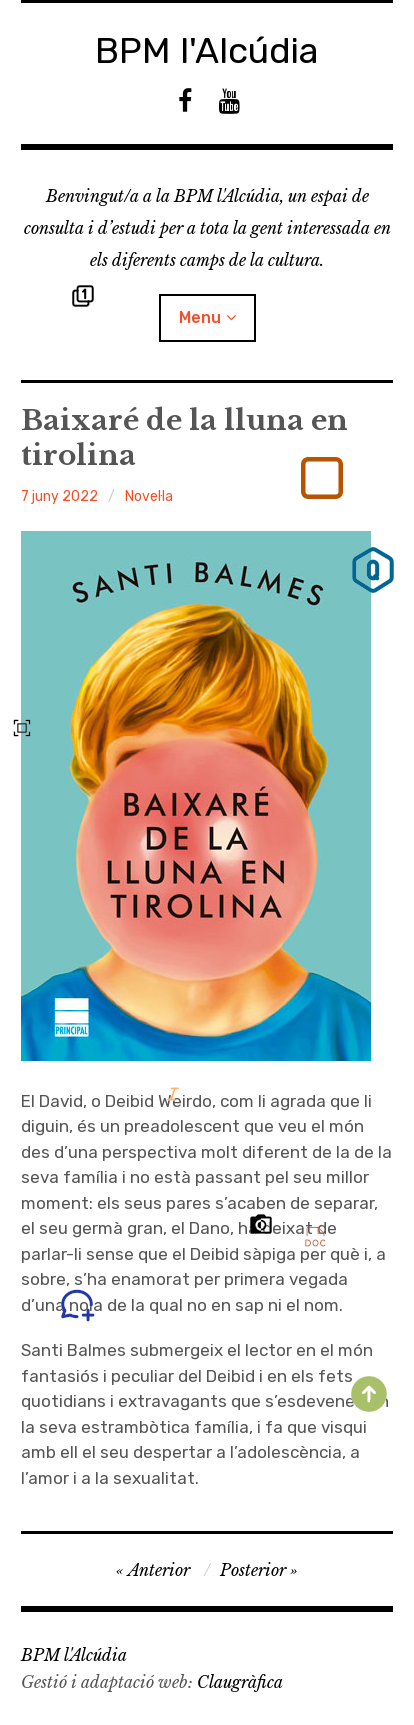  I want to click on indicates a Q-labeled category or section, so click(373, 570).